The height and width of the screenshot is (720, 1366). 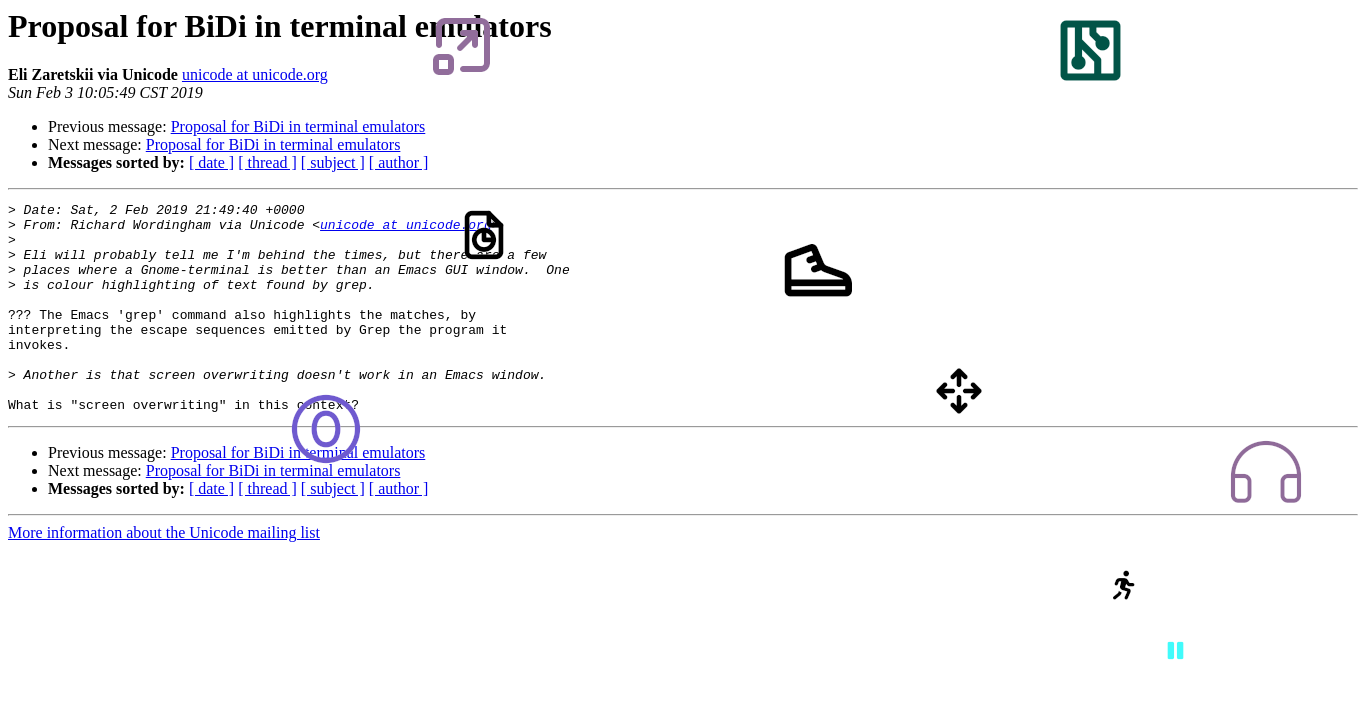 I want to click on maximize window to full screen, so click(x=463, y=45).